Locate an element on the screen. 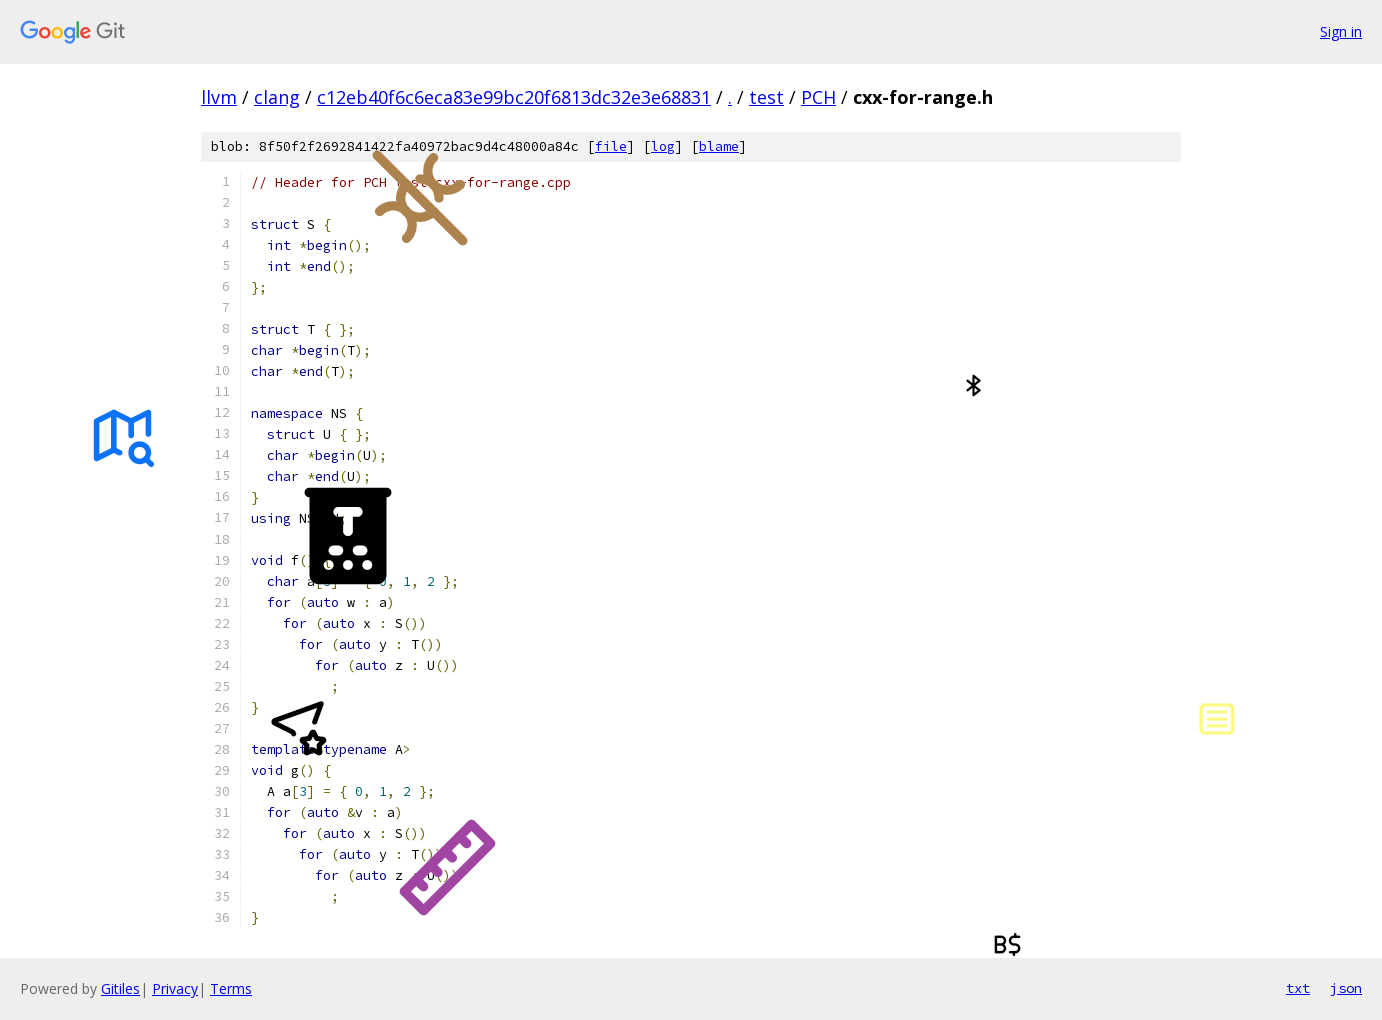 This screenshot has height=1020, width=1382. search for a location on the map is located at coordinates (122, 435).